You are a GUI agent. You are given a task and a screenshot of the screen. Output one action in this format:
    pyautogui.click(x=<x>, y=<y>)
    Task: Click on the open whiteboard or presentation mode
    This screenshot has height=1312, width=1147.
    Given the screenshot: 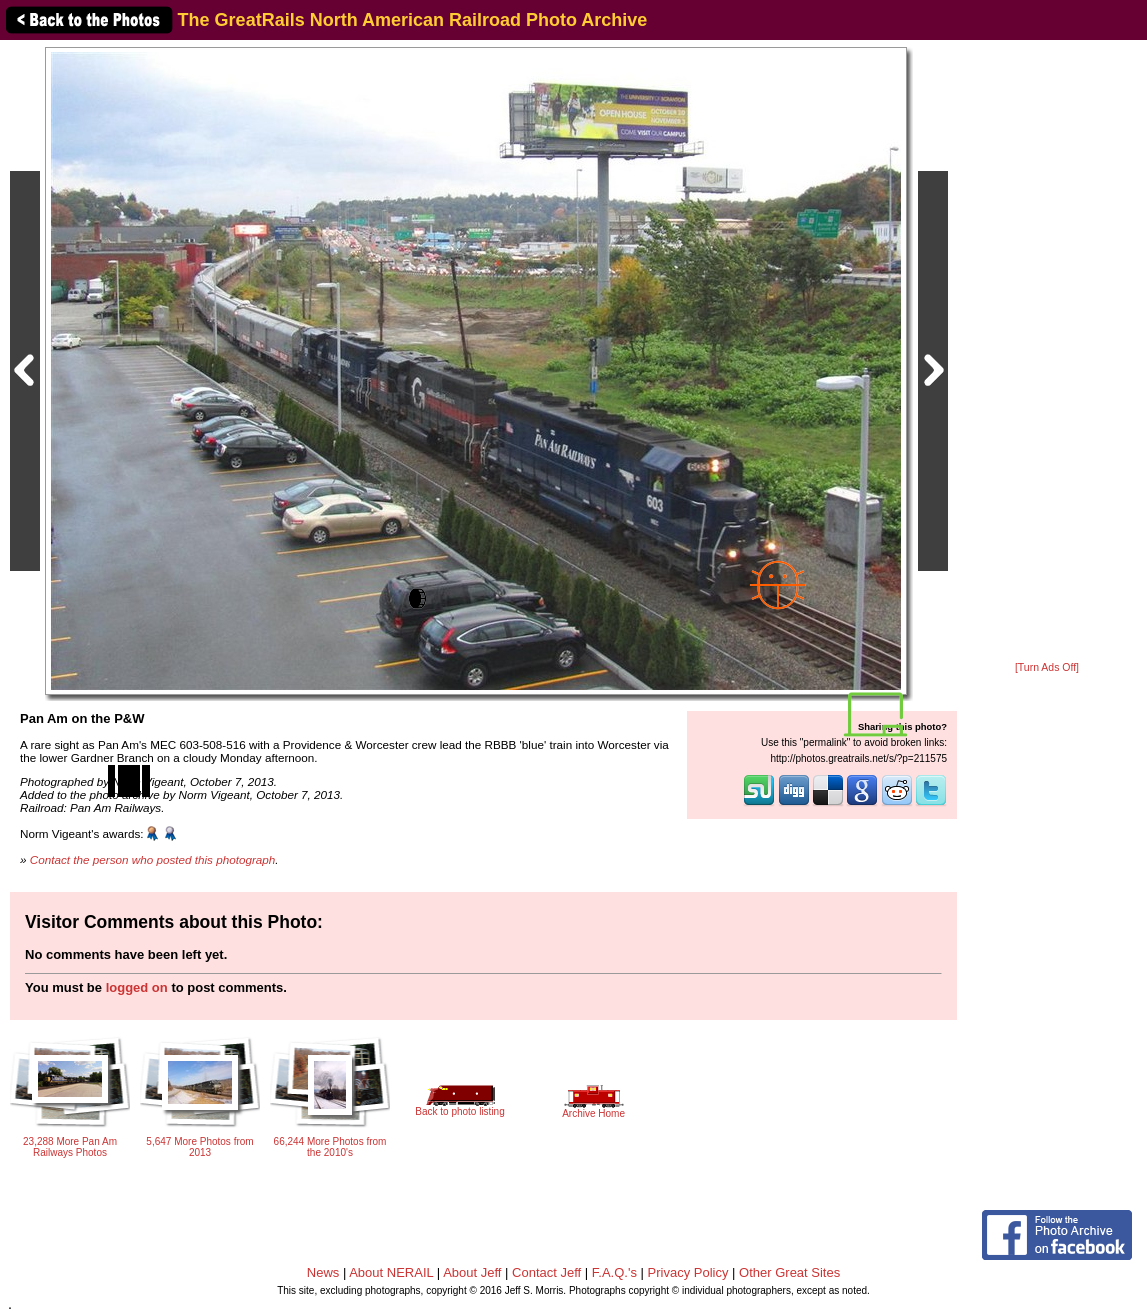 What is the action you would take?
    pyautogui.click(x=875, y=715)
    